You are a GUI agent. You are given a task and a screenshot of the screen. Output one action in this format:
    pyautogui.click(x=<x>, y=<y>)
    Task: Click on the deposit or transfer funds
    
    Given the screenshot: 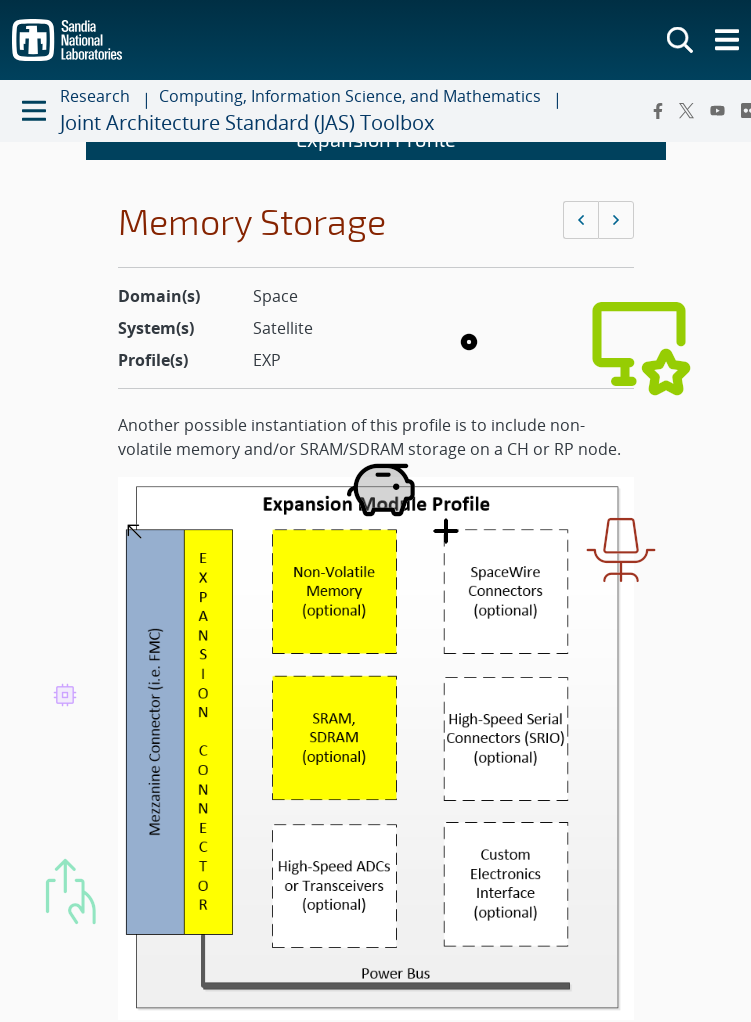 What is the action you would take?
    pyautogui.click(x=67, y=891)
    